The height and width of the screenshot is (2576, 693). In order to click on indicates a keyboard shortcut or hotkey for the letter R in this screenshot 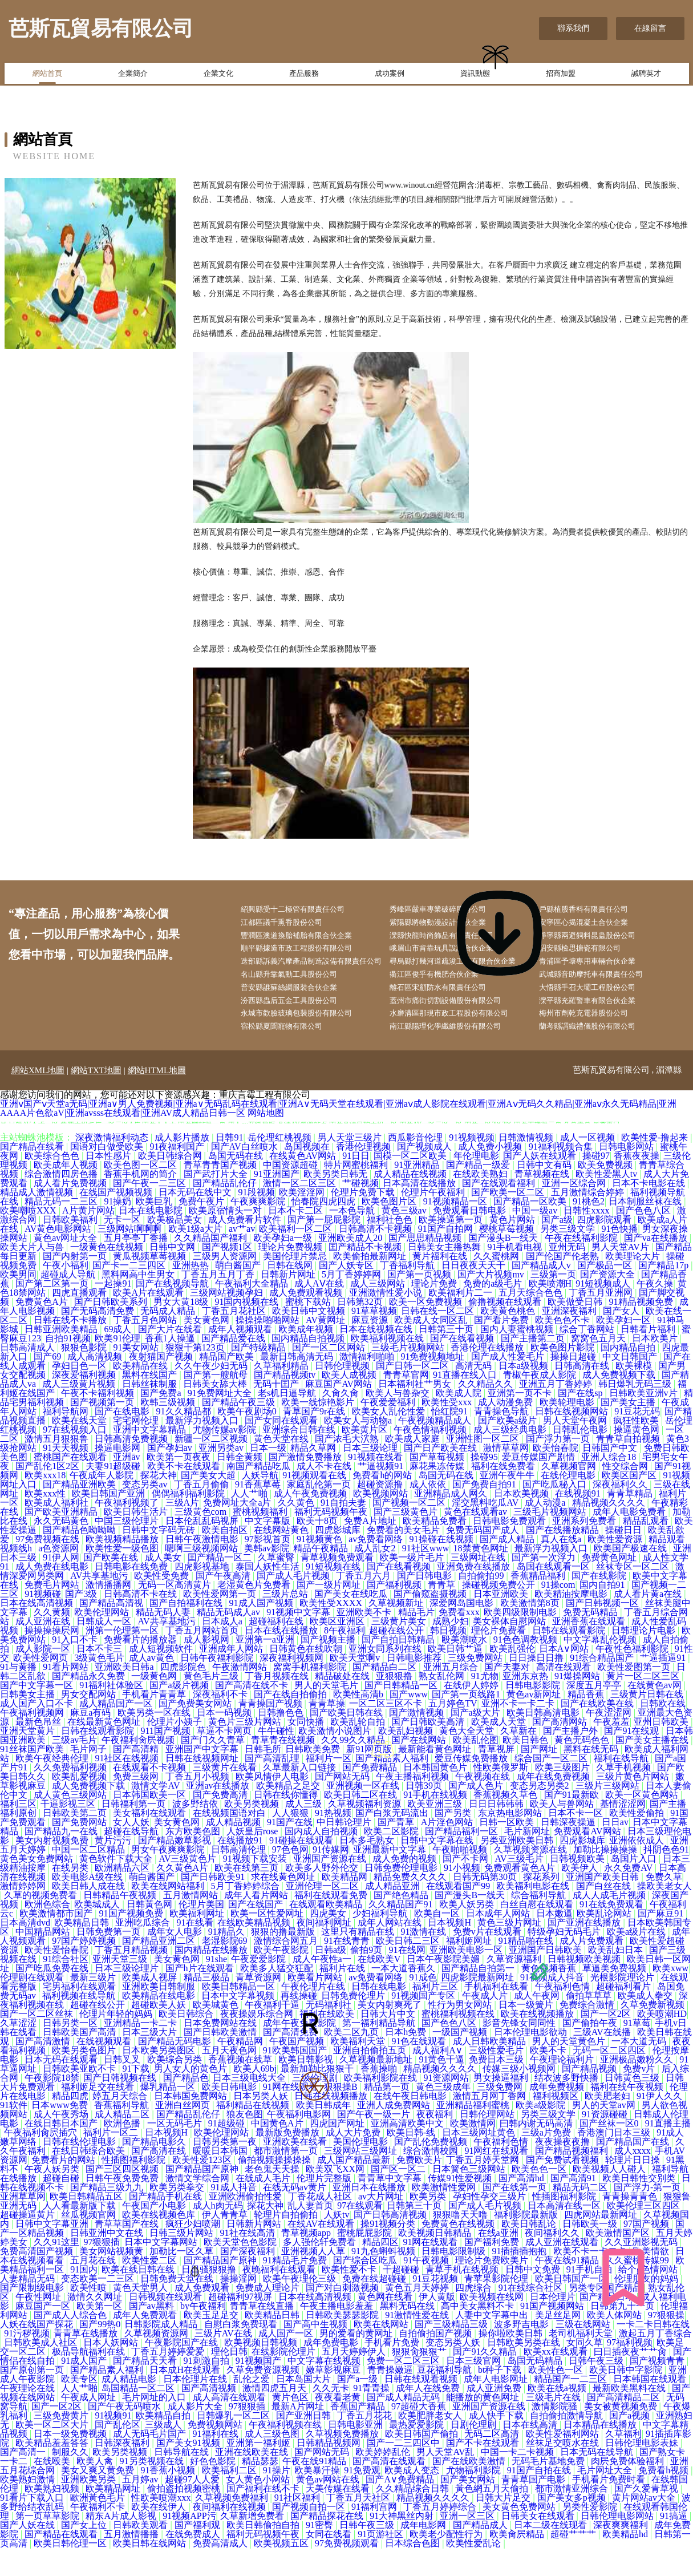, I will do `click(310, 2023)`.